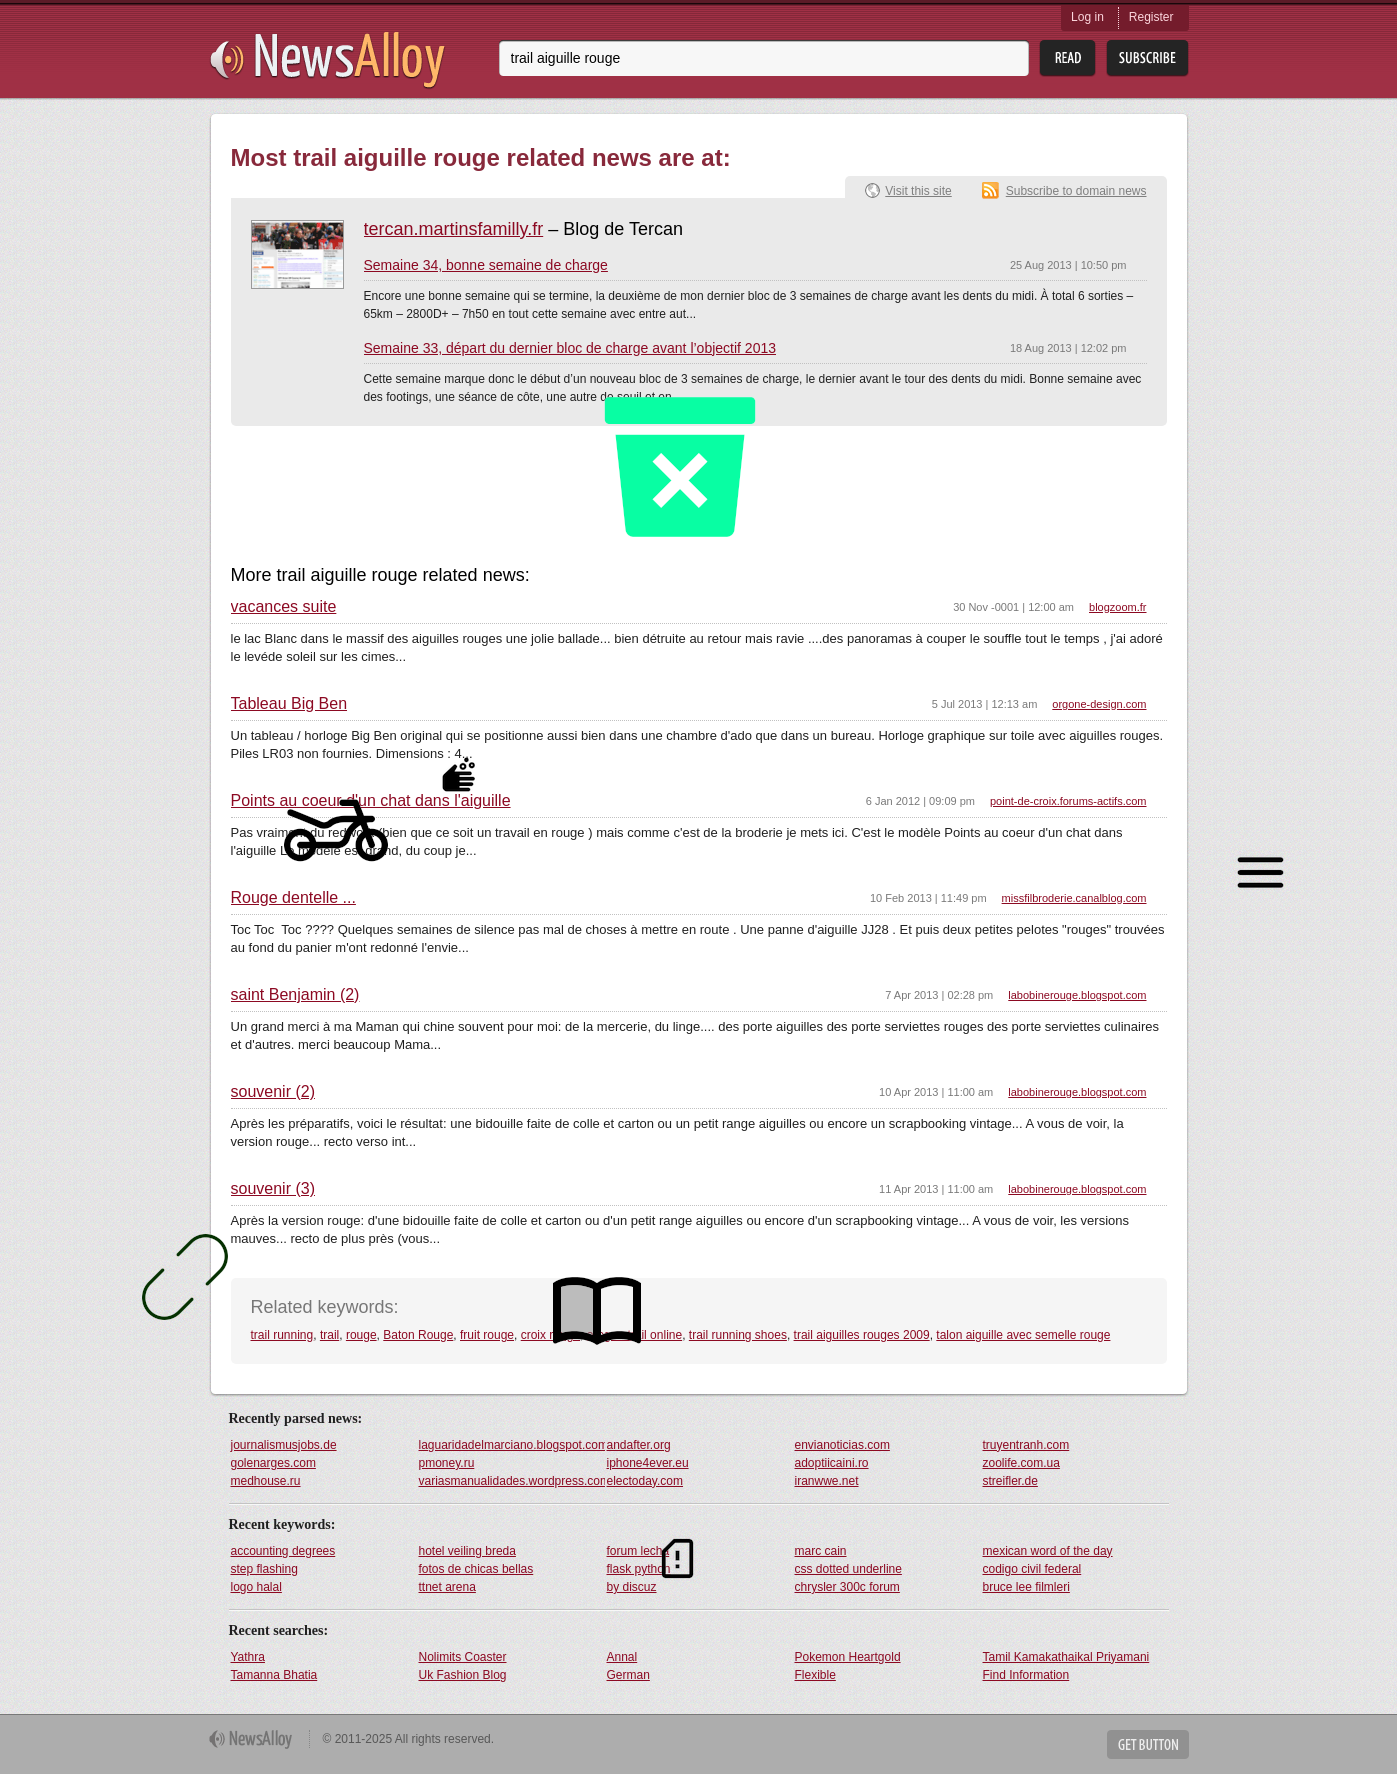 Image resolution: width=1397 pixels, height=1774 pixels. I want to click on delete selected item, so click(680, 467).